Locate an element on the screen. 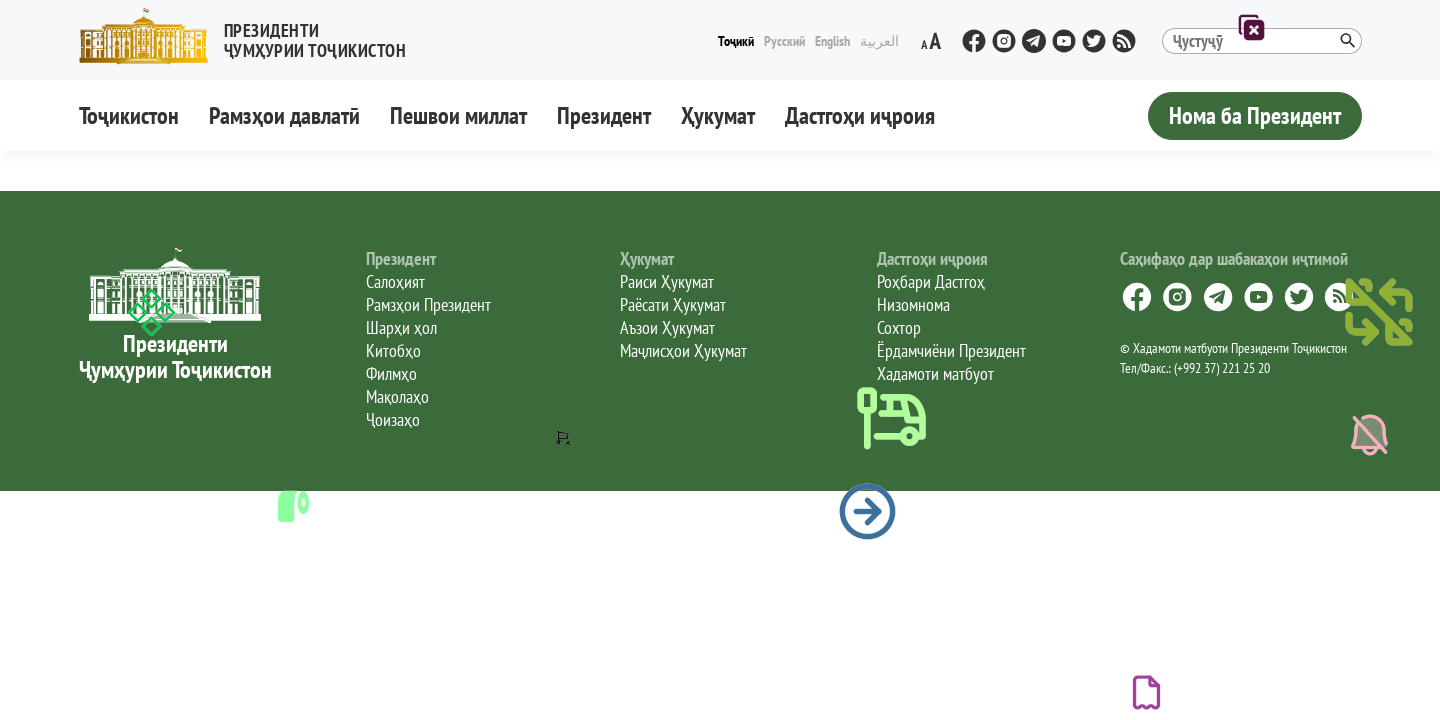  view invoice or billing details is located at coordinates (1146, 692).